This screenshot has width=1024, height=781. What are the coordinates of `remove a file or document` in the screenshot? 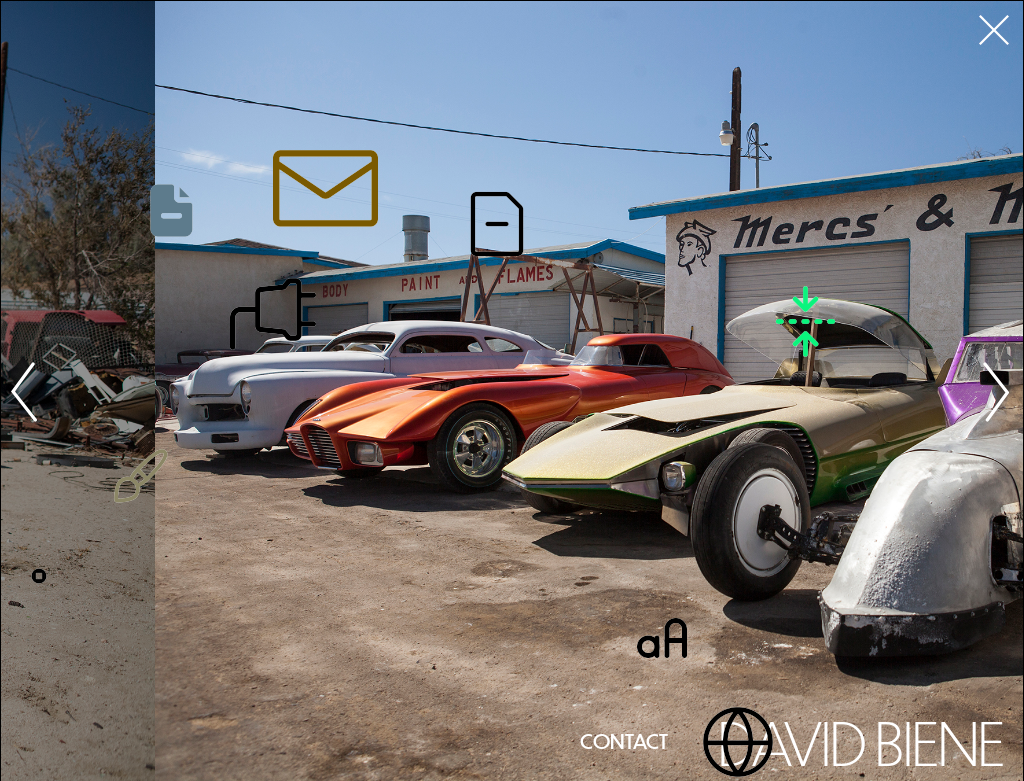 It's located at (171, 210).